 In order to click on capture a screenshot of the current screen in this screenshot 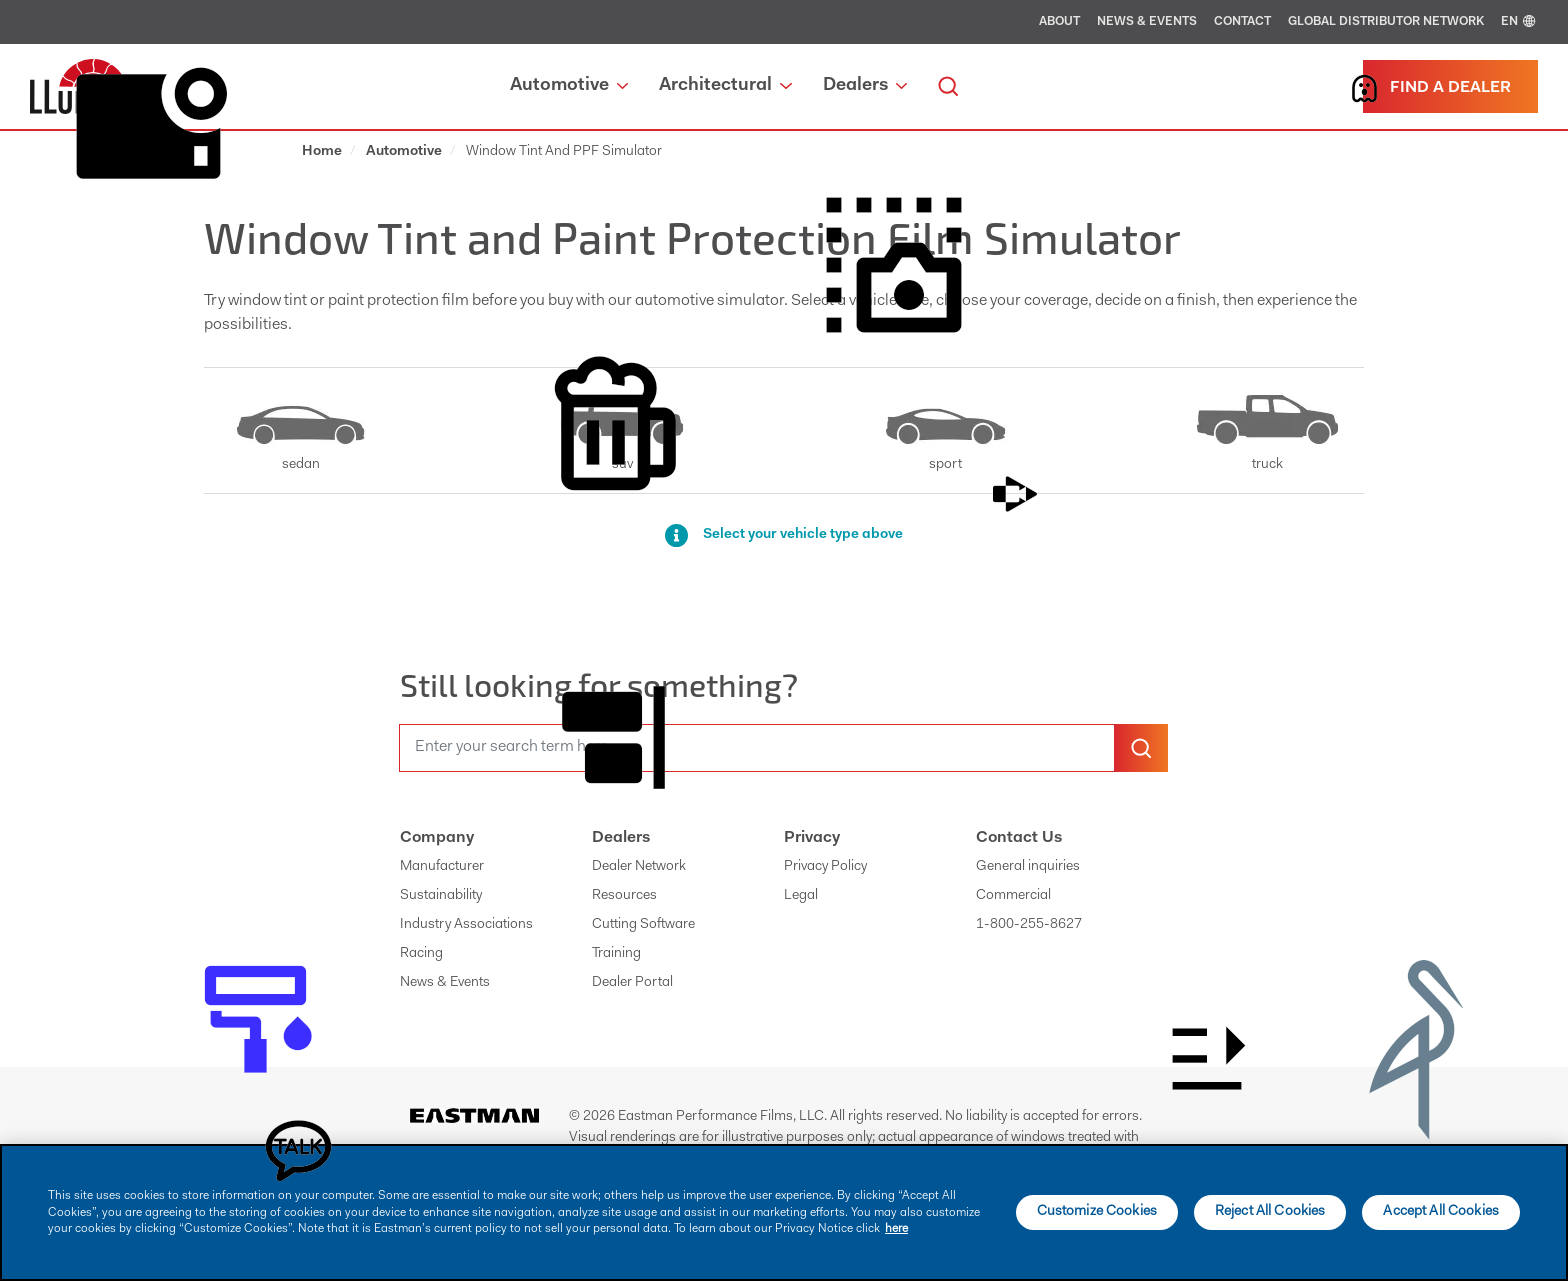, I will do `click(894, 265)`.